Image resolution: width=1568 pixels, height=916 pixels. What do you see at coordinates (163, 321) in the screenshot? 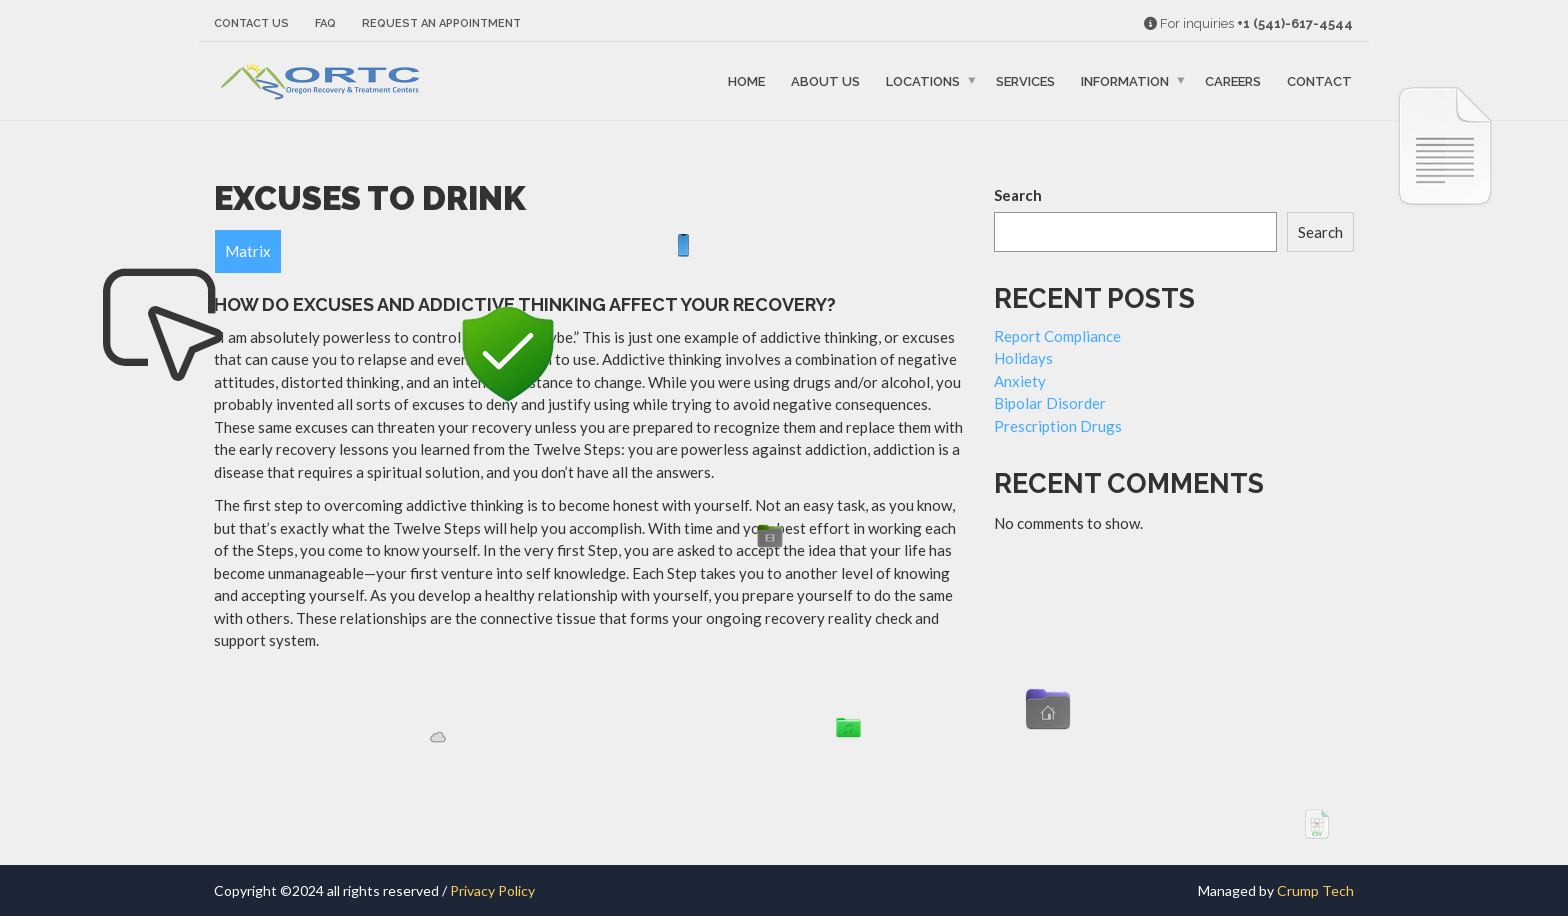
I see `access pointer and cursor accessibility settings` at bounding box center [163, 321].